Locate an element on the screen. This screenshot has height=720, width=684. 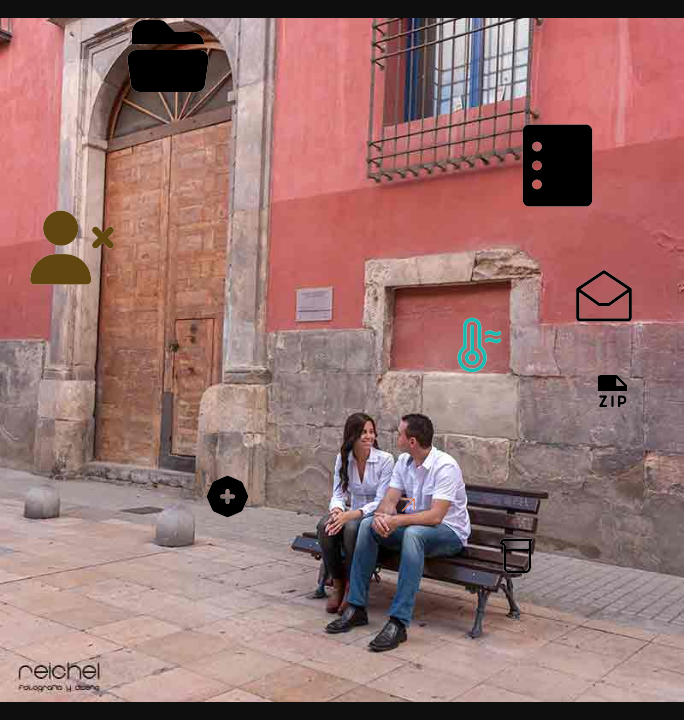
open link in new window or tab is located at coordinates (407, 506).